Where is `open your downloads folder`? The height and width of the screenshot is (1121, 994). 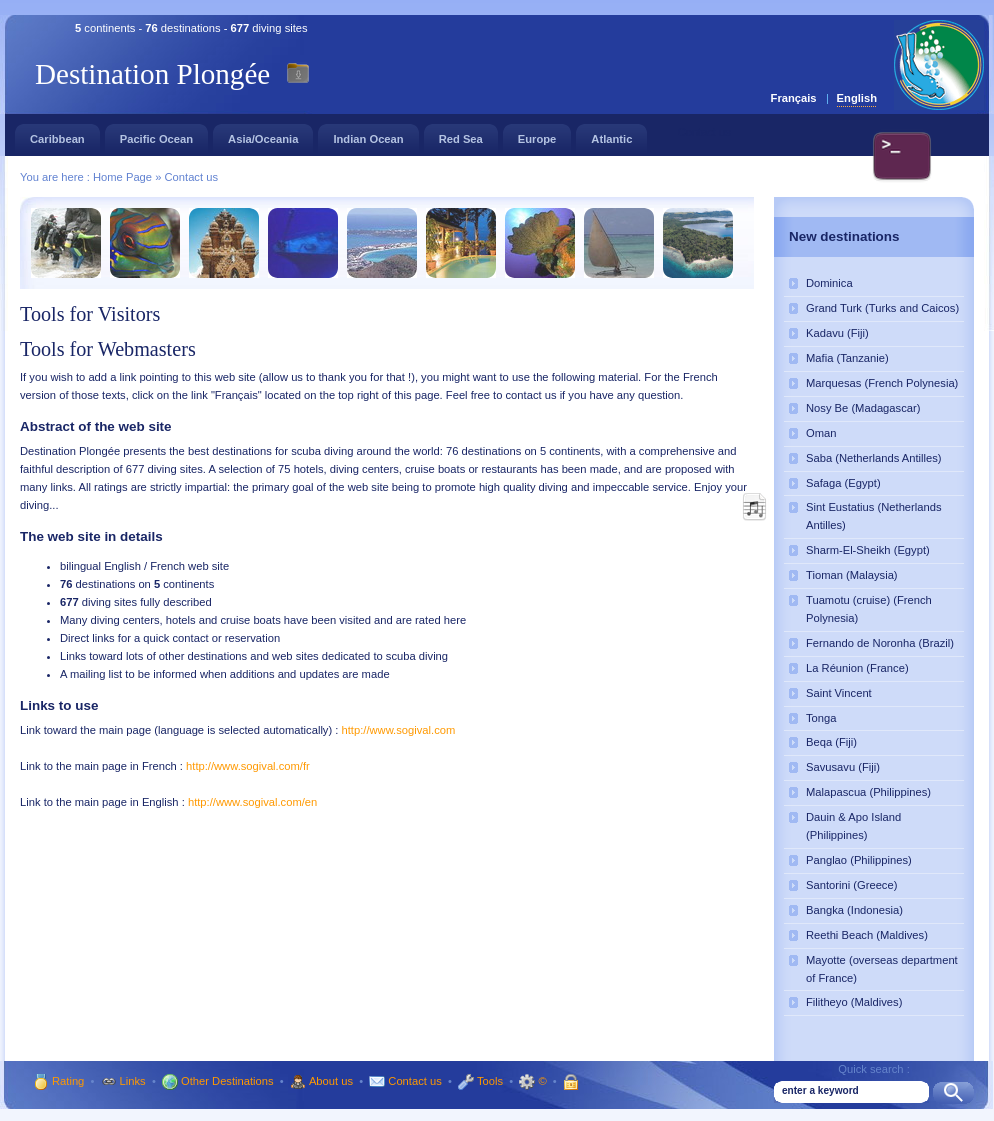 open your downloads folder is located at coordinates (298, 73).